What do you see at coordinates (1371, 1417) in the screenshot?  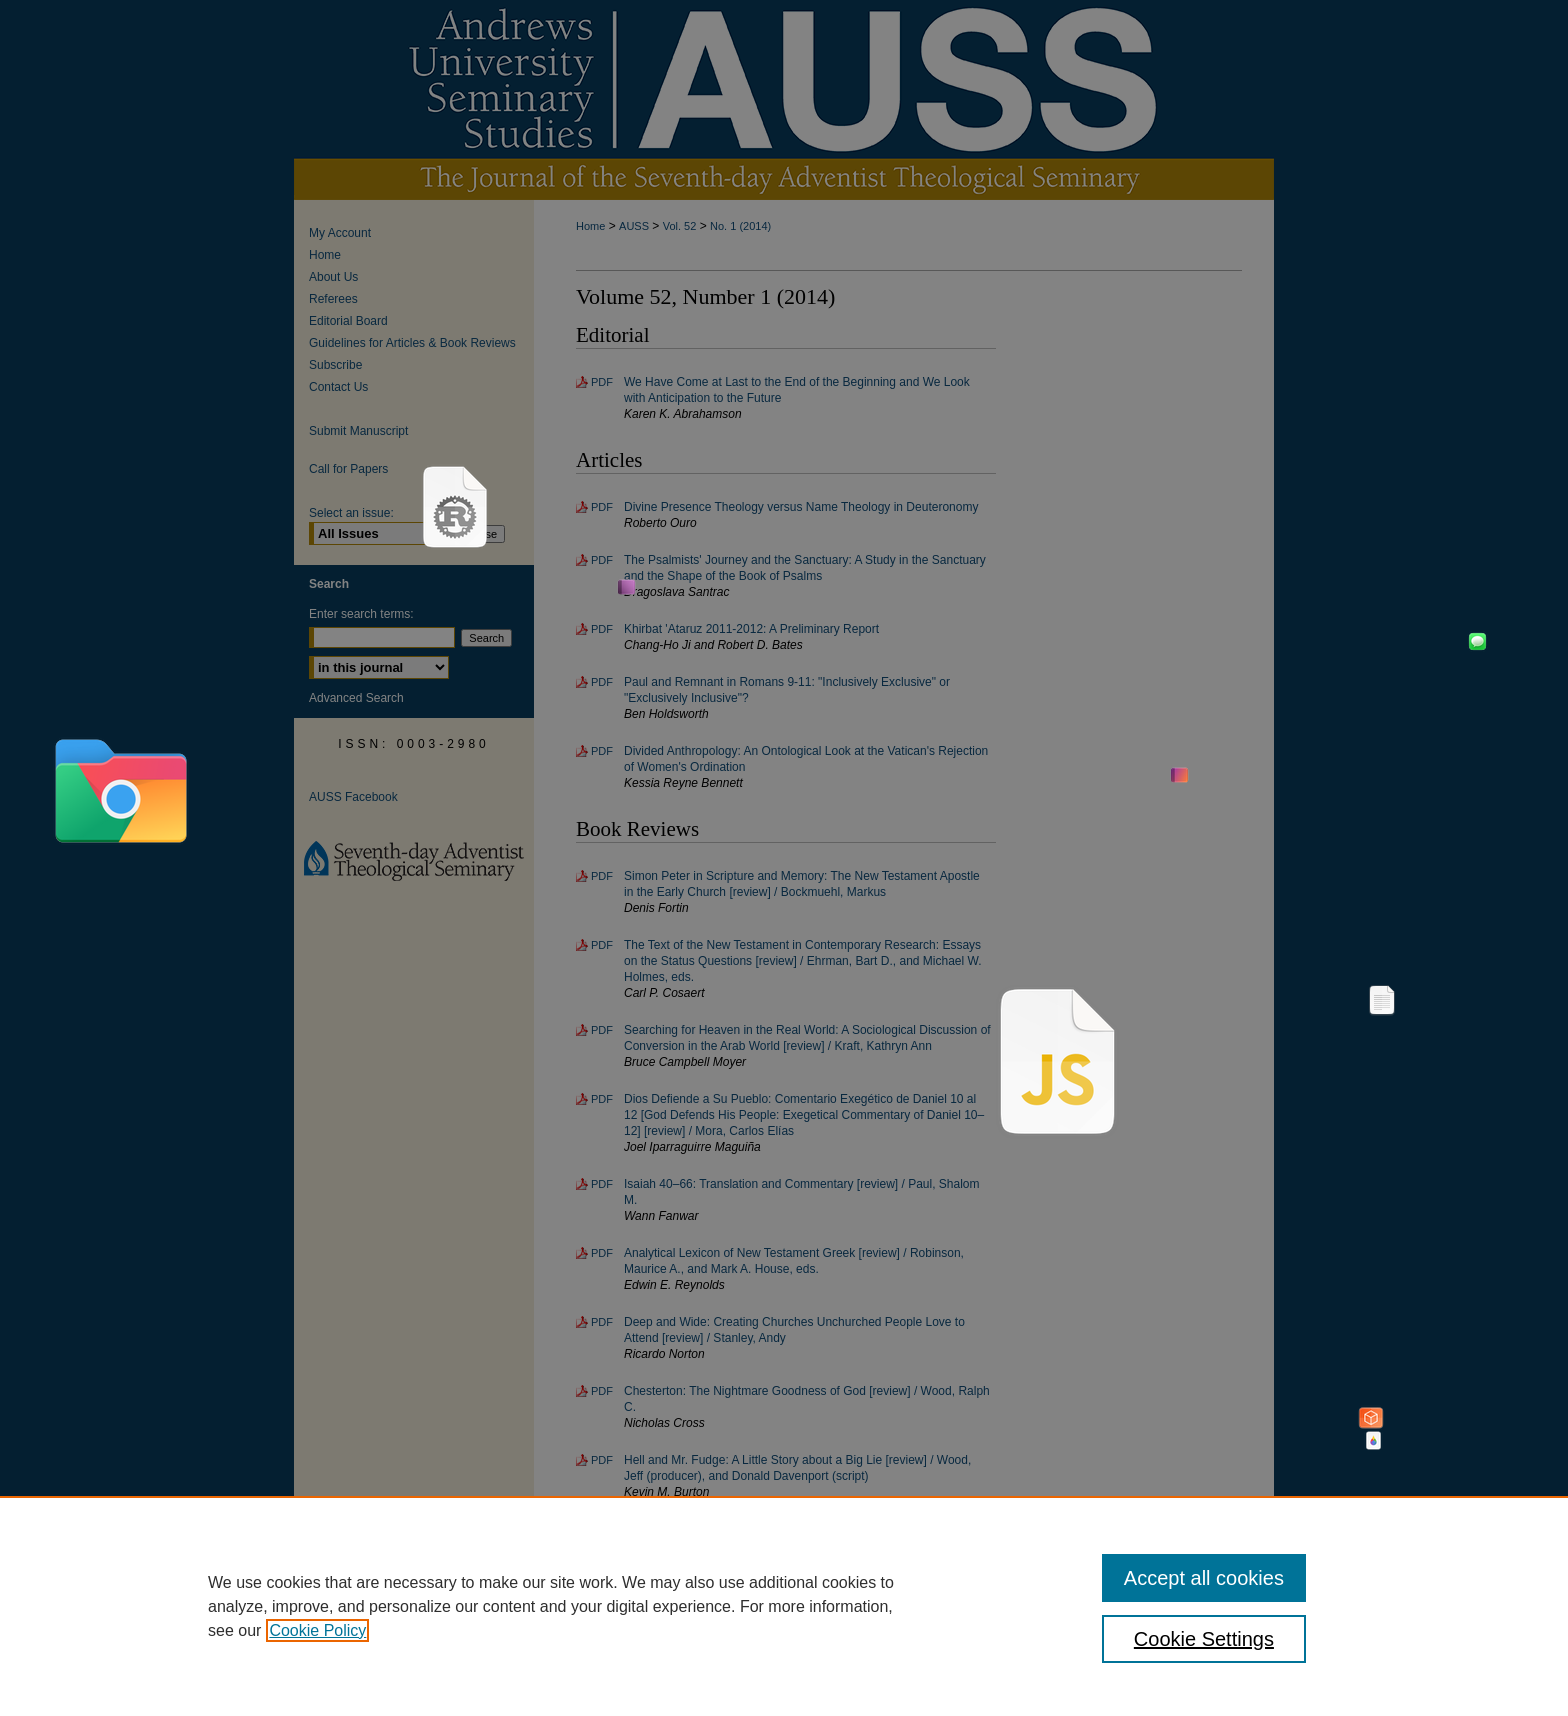 I see `open an STL 3D model file` at bounding box center [1371, 1417].